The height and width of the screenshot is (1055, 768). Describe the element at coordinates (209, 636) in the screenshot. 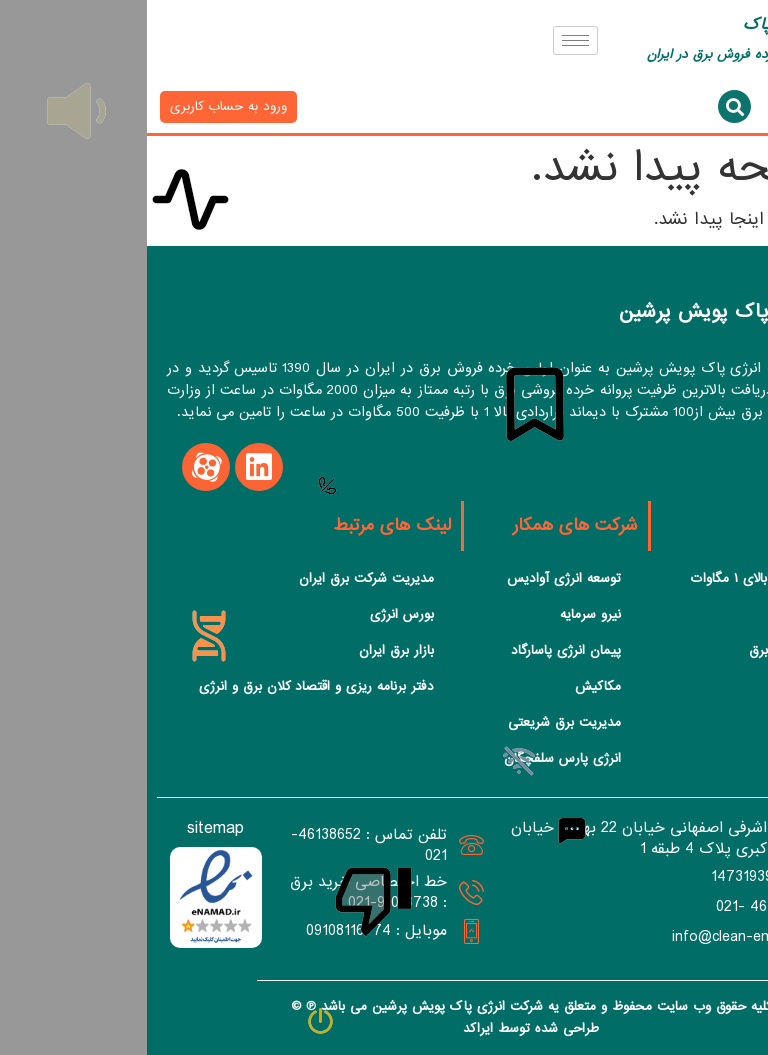

I see `access genetic or biological information` at that location.